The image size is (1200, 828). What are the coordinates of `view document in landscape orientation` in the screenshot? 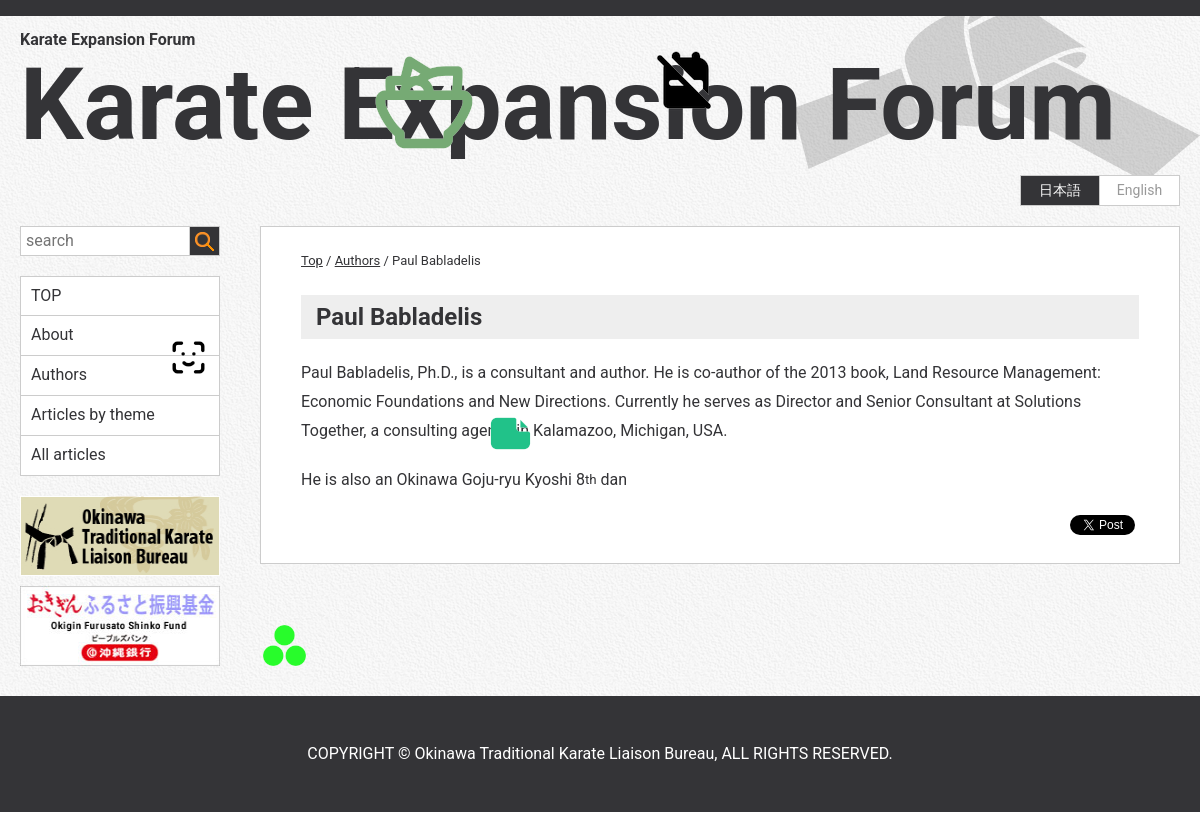 It's located at (510, 433).